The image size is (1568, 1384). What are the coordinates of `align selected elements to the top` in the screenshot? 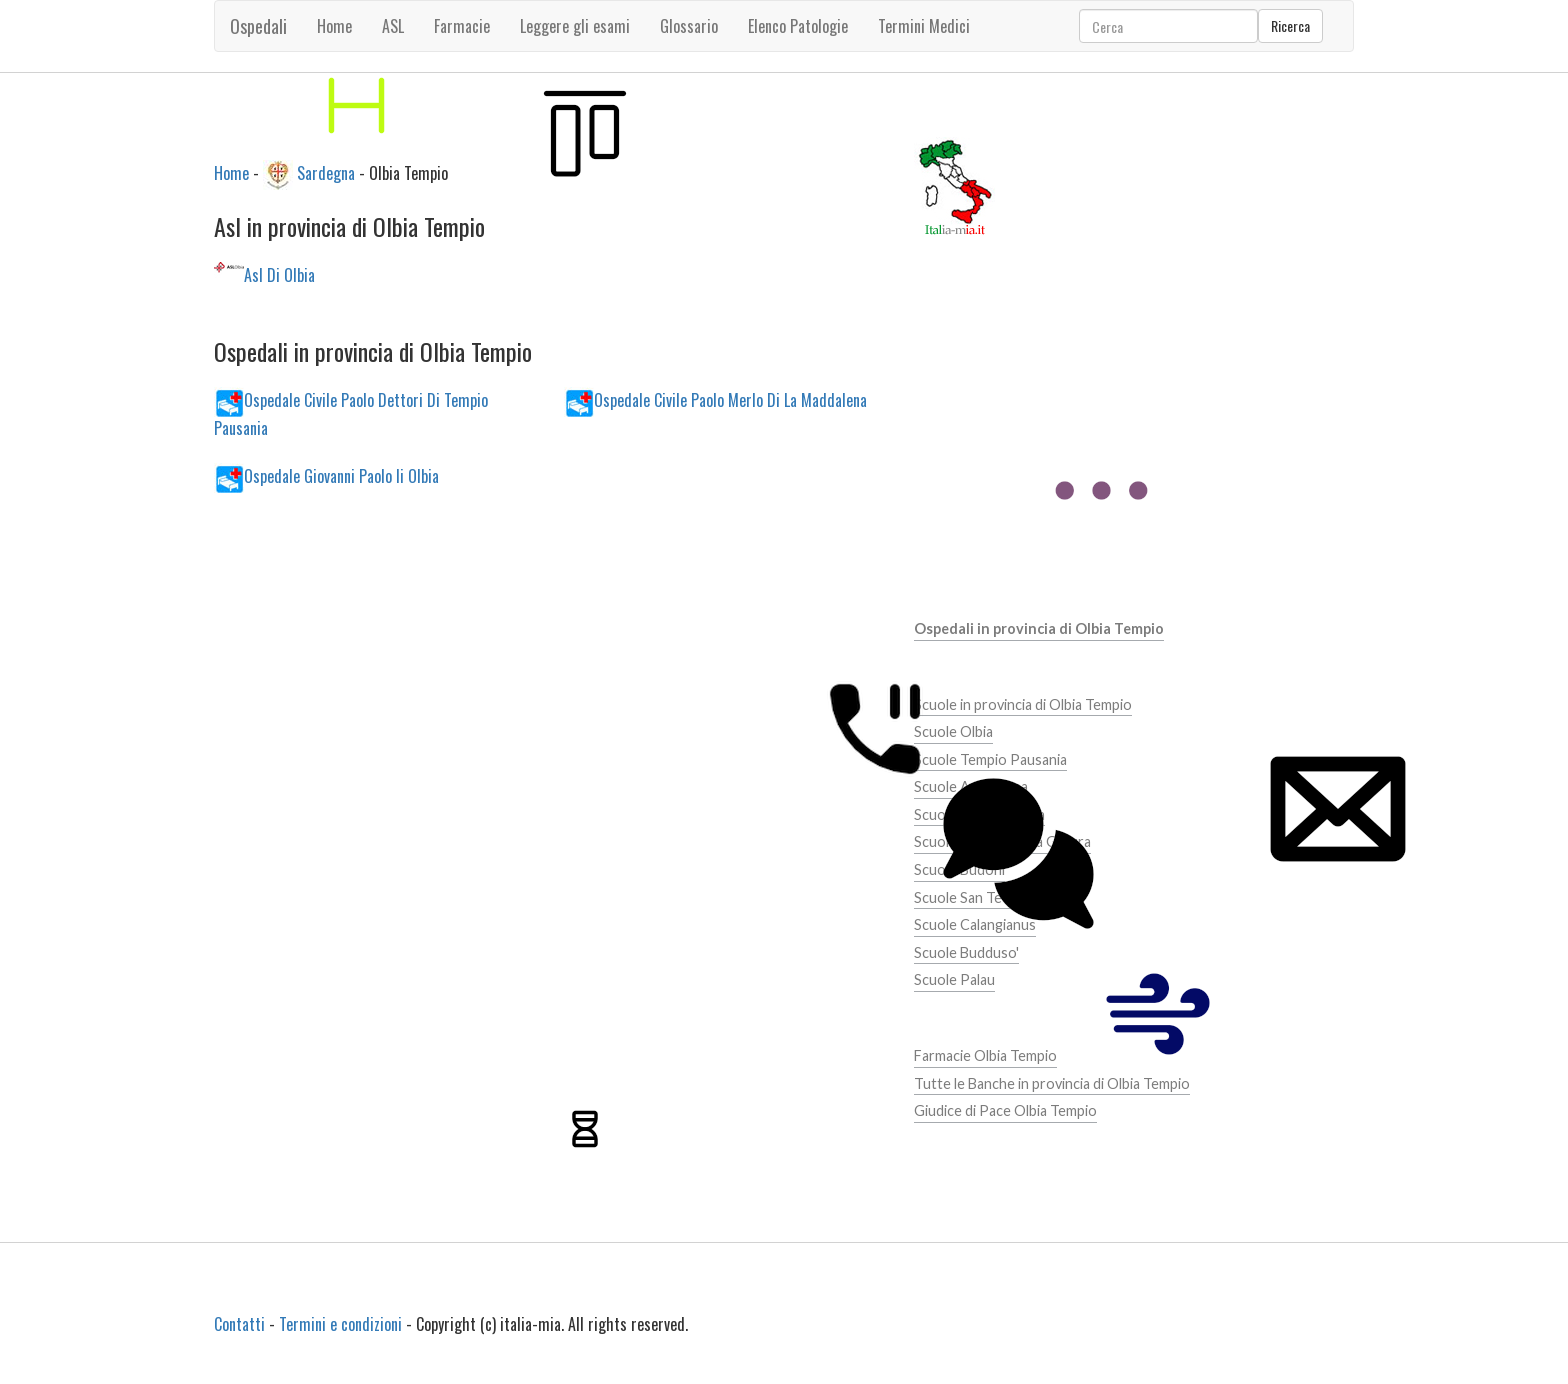 It's located at (585, 132).